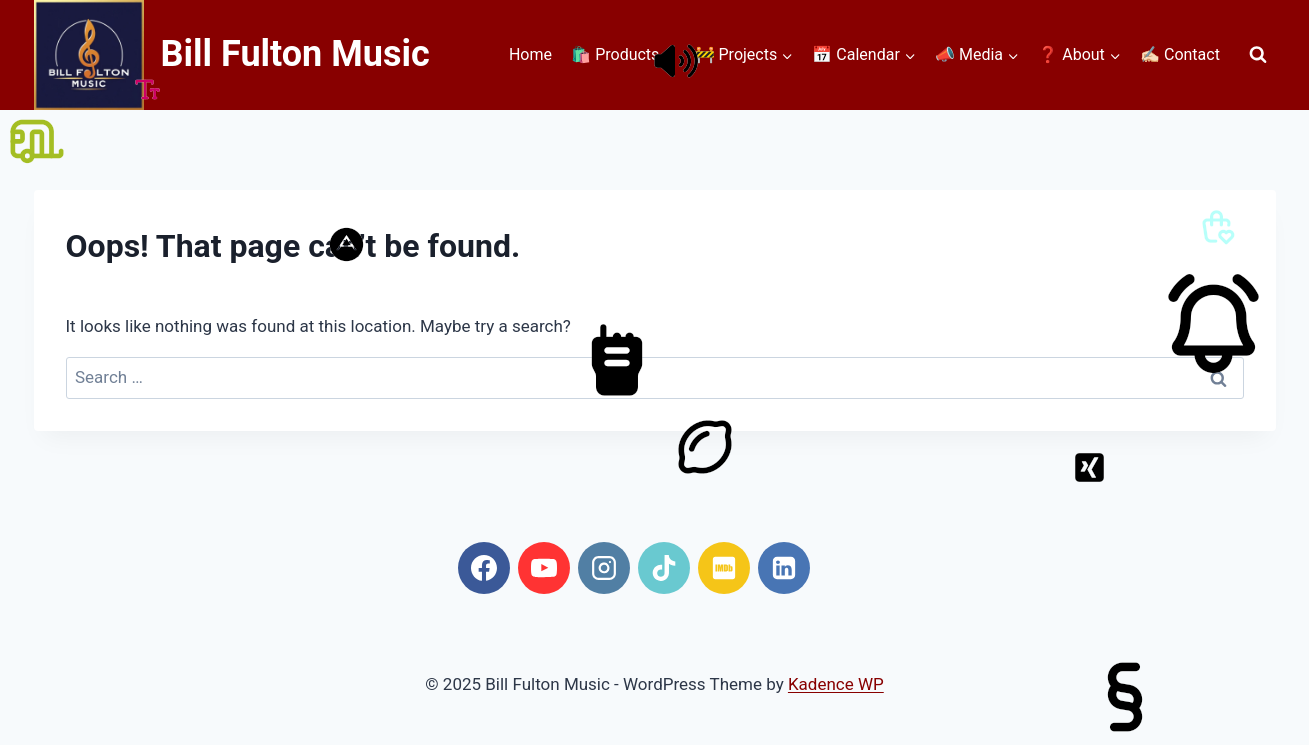 The image size is (1309, 745). Describe the element at coordinates (1216, 226) in the screenshot. I see `view your wishlist or saved items` at that location.